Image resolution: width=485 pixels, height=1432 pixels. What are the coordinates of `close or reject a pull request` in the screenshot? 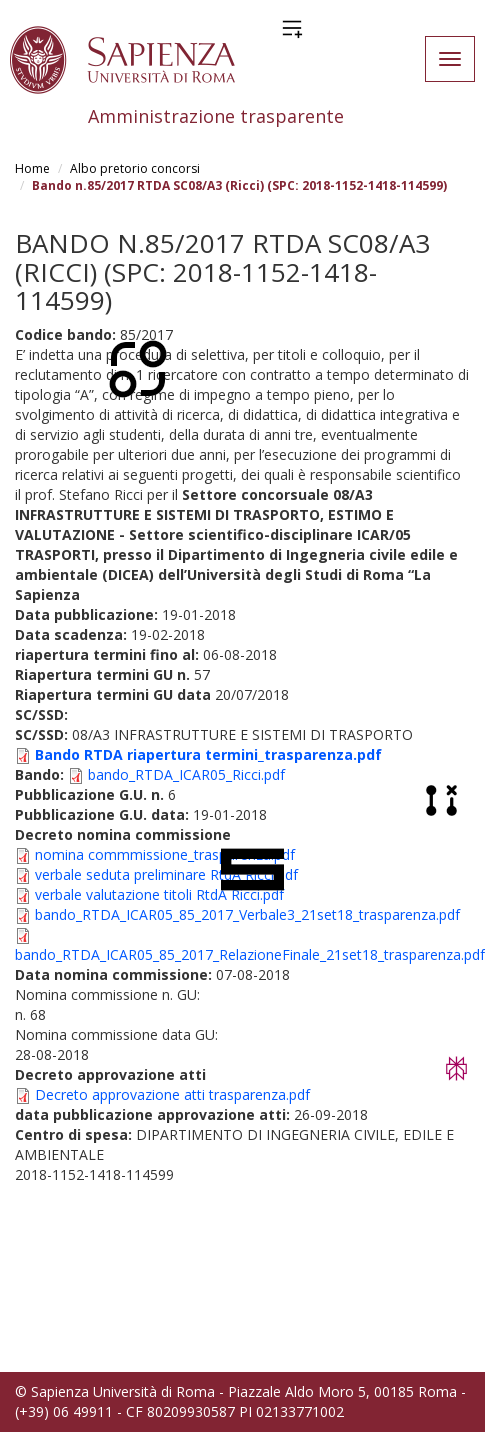 It's located at (441, 800).